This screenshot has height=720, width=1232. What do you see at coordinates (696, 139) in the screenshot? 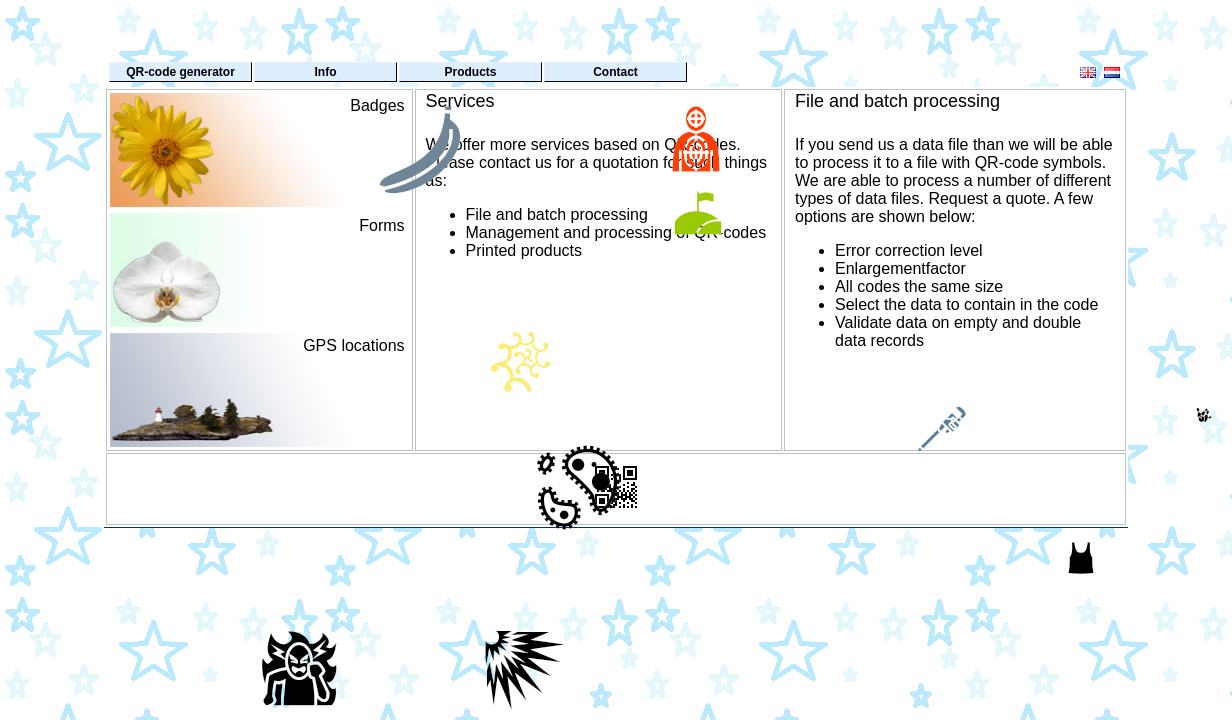
I see `practice target for shooting range simulation` at bounding box center [696, 139].